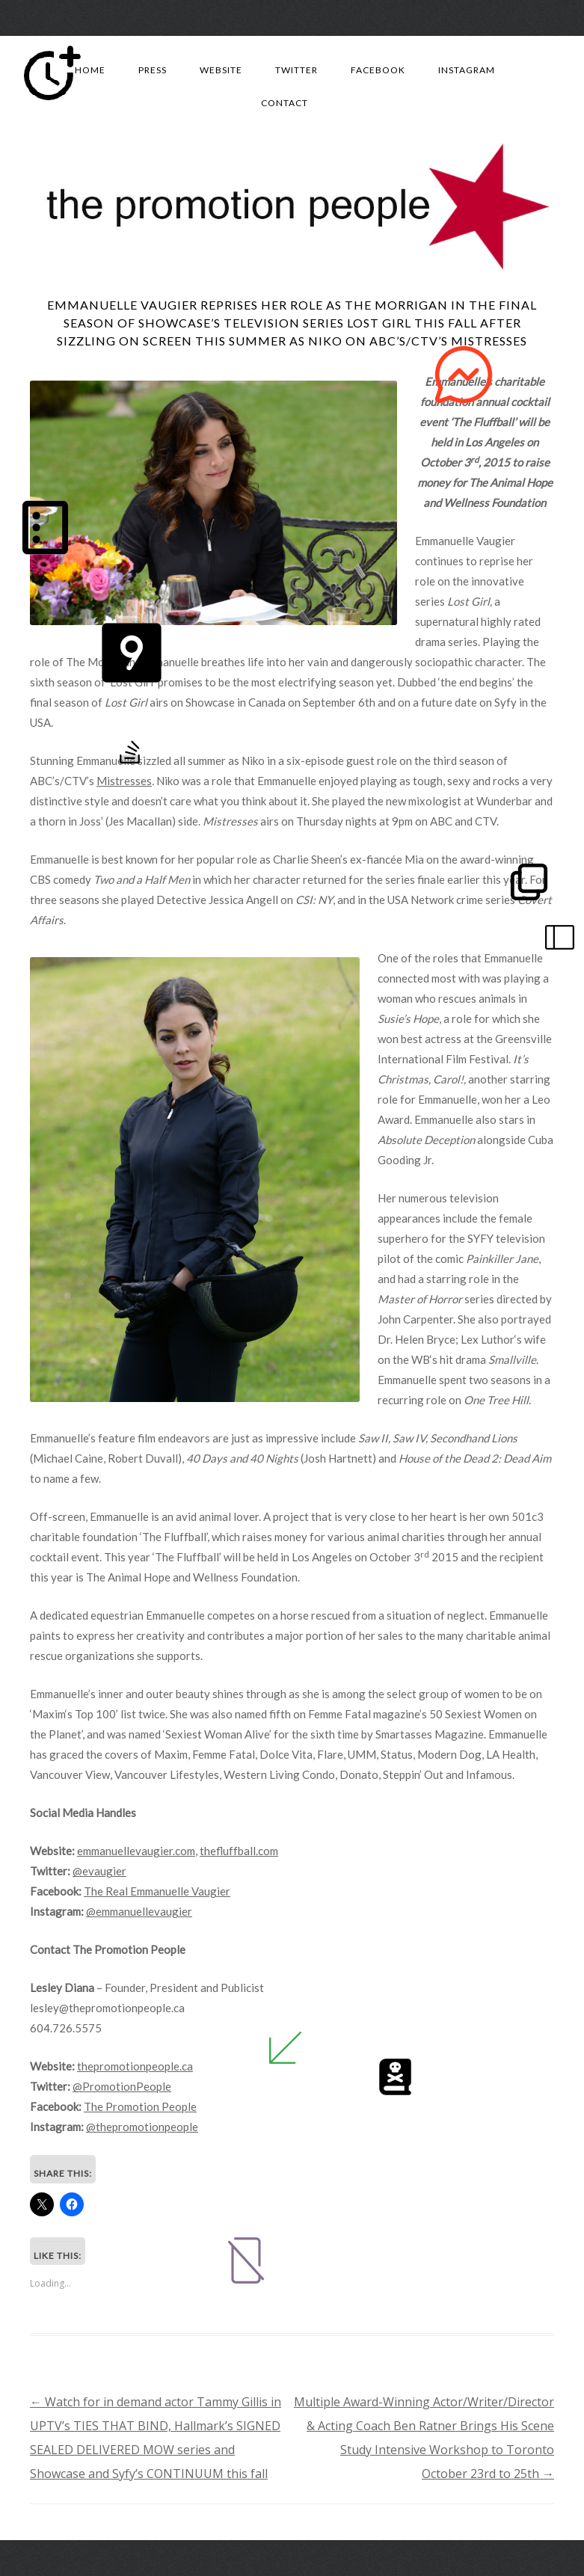 The image size is (584, 2576). What do you see at coordinates (559, 937) in the screenshot?
I see `toggle sidebar panel visibility` at bounding box center [559, 937].